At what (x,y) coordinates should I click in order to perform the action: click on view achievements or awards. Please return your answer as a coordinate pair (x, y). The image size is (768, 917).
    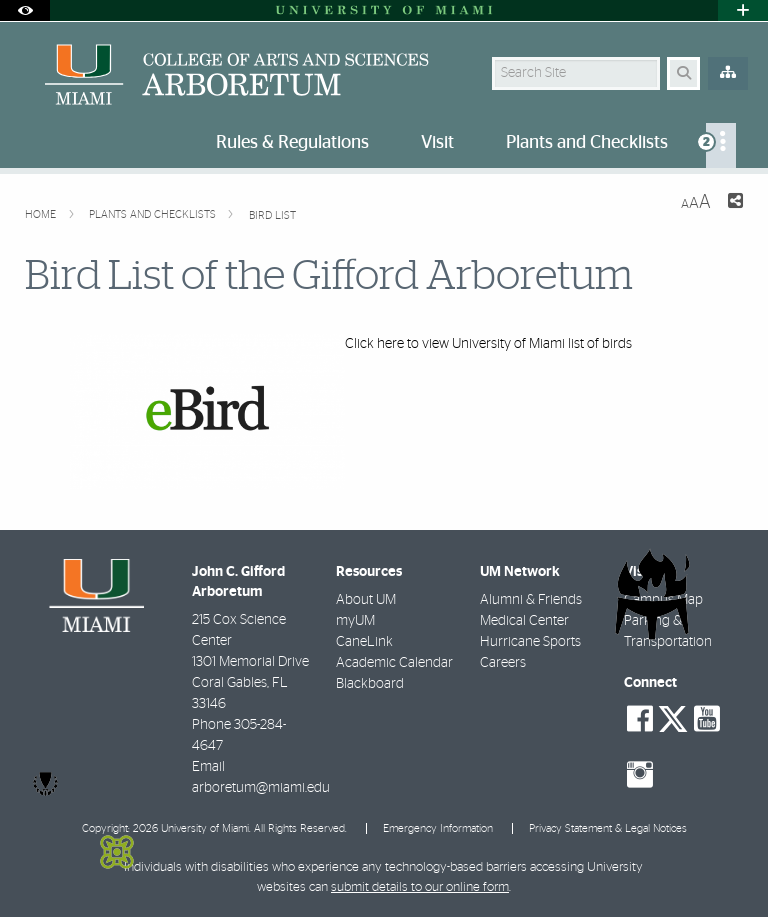
    Looking at the image, I should click on (45, 783).